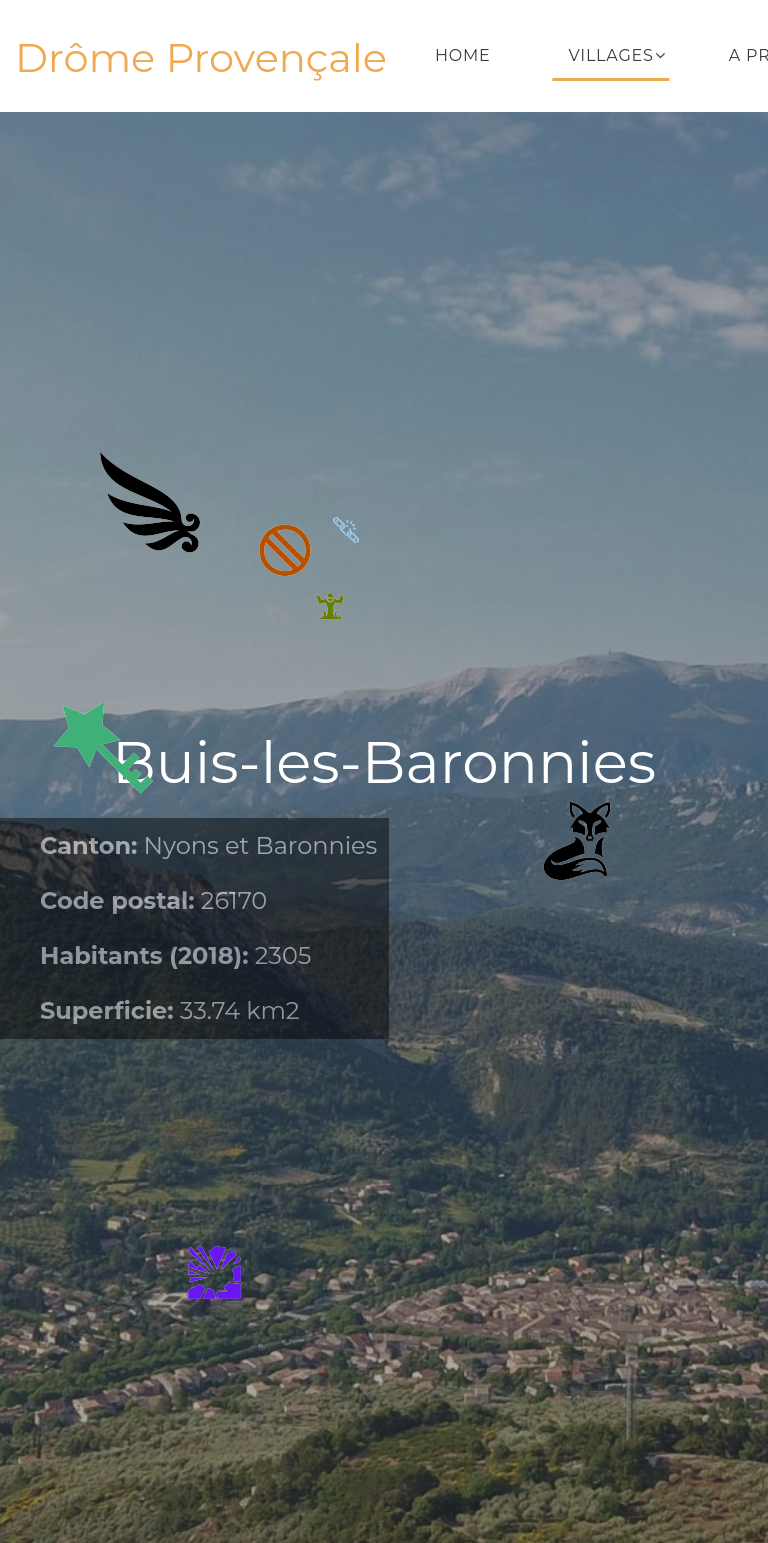 This screenshot has width=768, height=1543. I want to click on indicates a powerful attack or ground-smashing ability, so click(214, 1272).